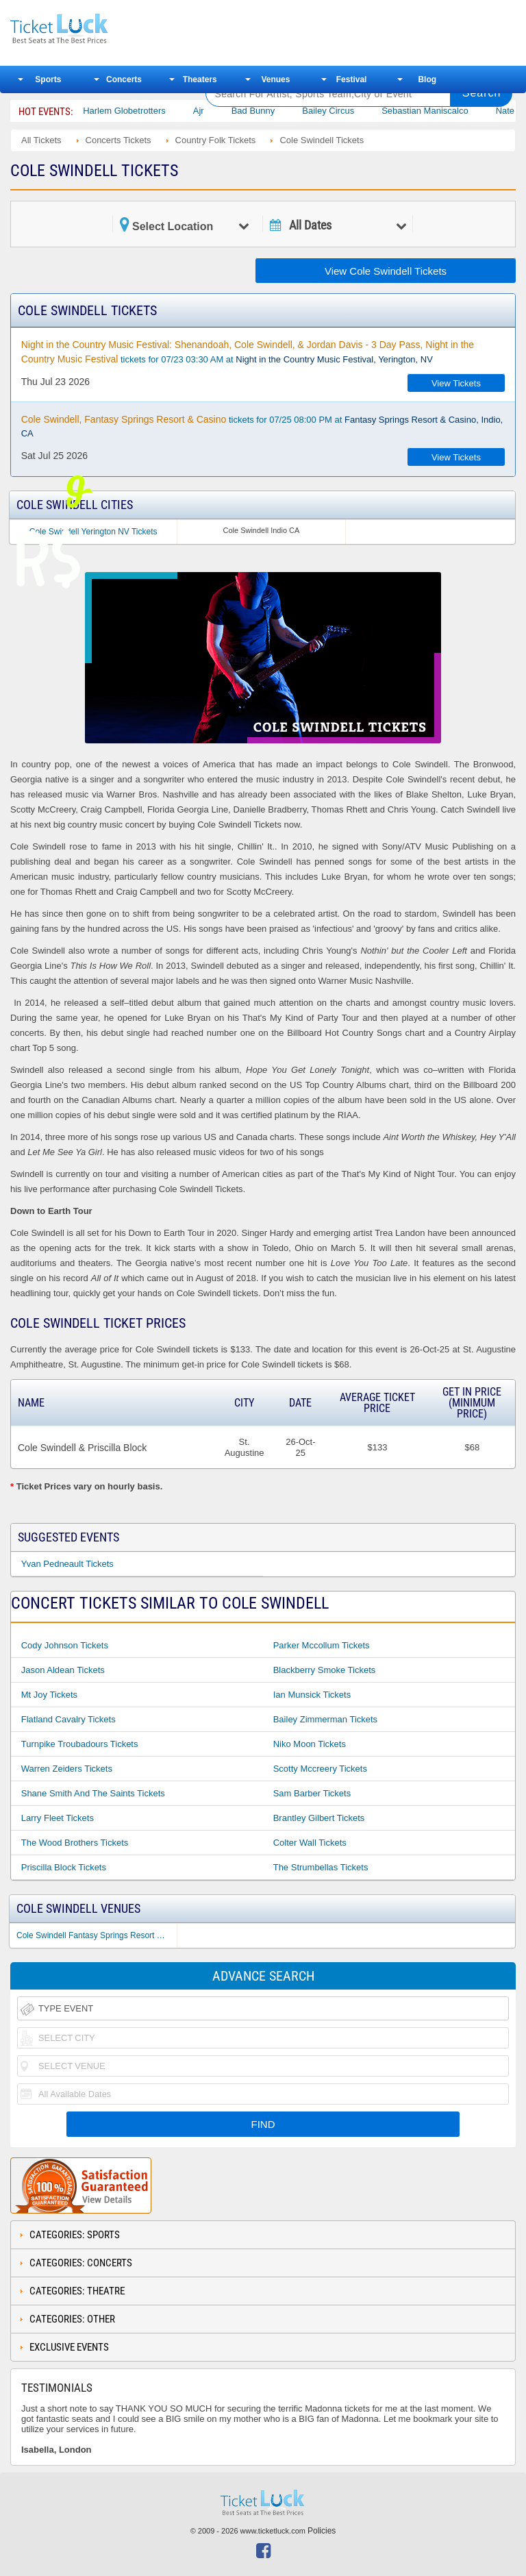  I want to click on indicates brazilian real (BRL) currency, so click(48, 558).